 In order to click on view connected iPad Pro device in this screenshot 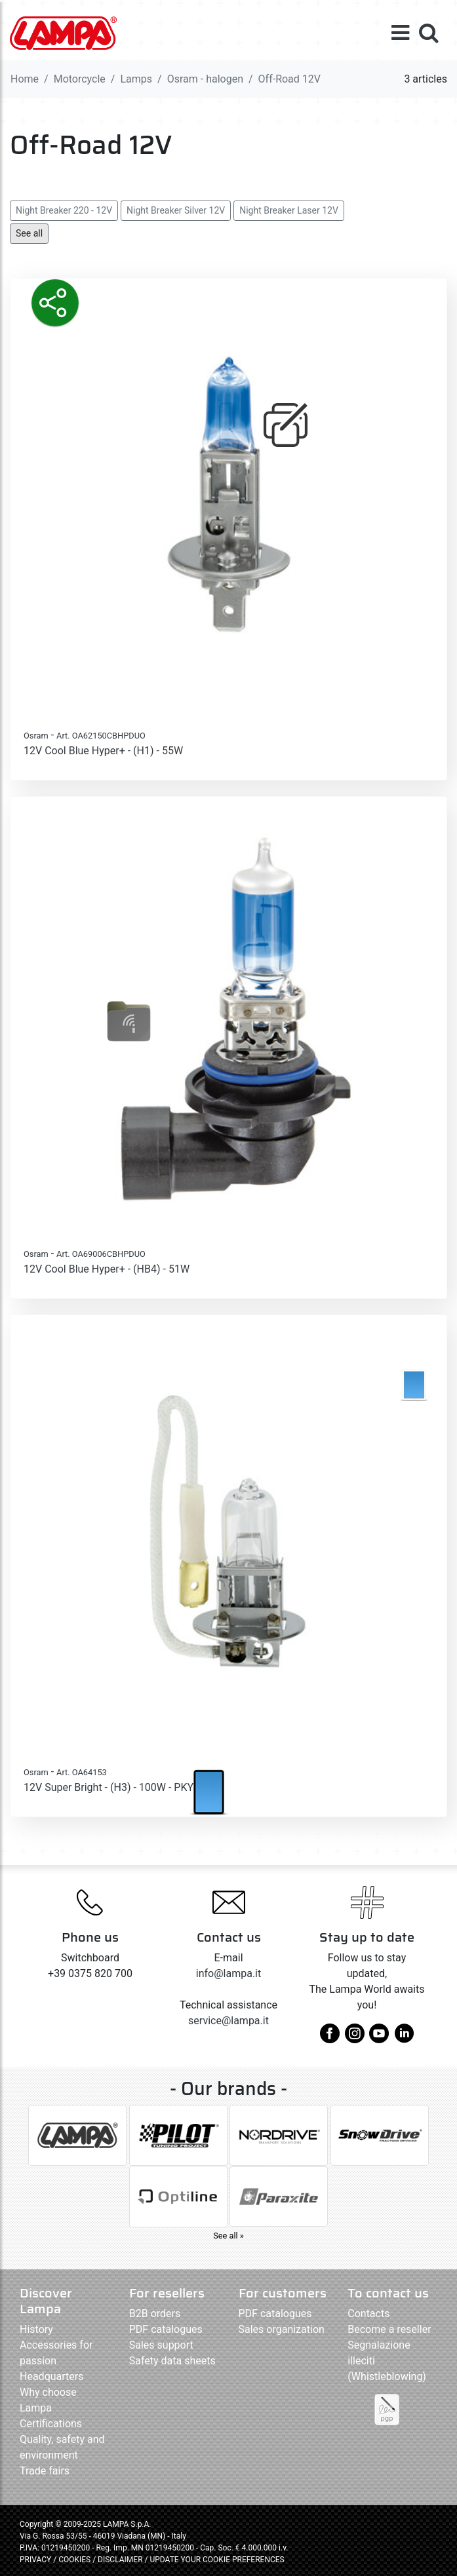, I will do `click(414, 1385)`.